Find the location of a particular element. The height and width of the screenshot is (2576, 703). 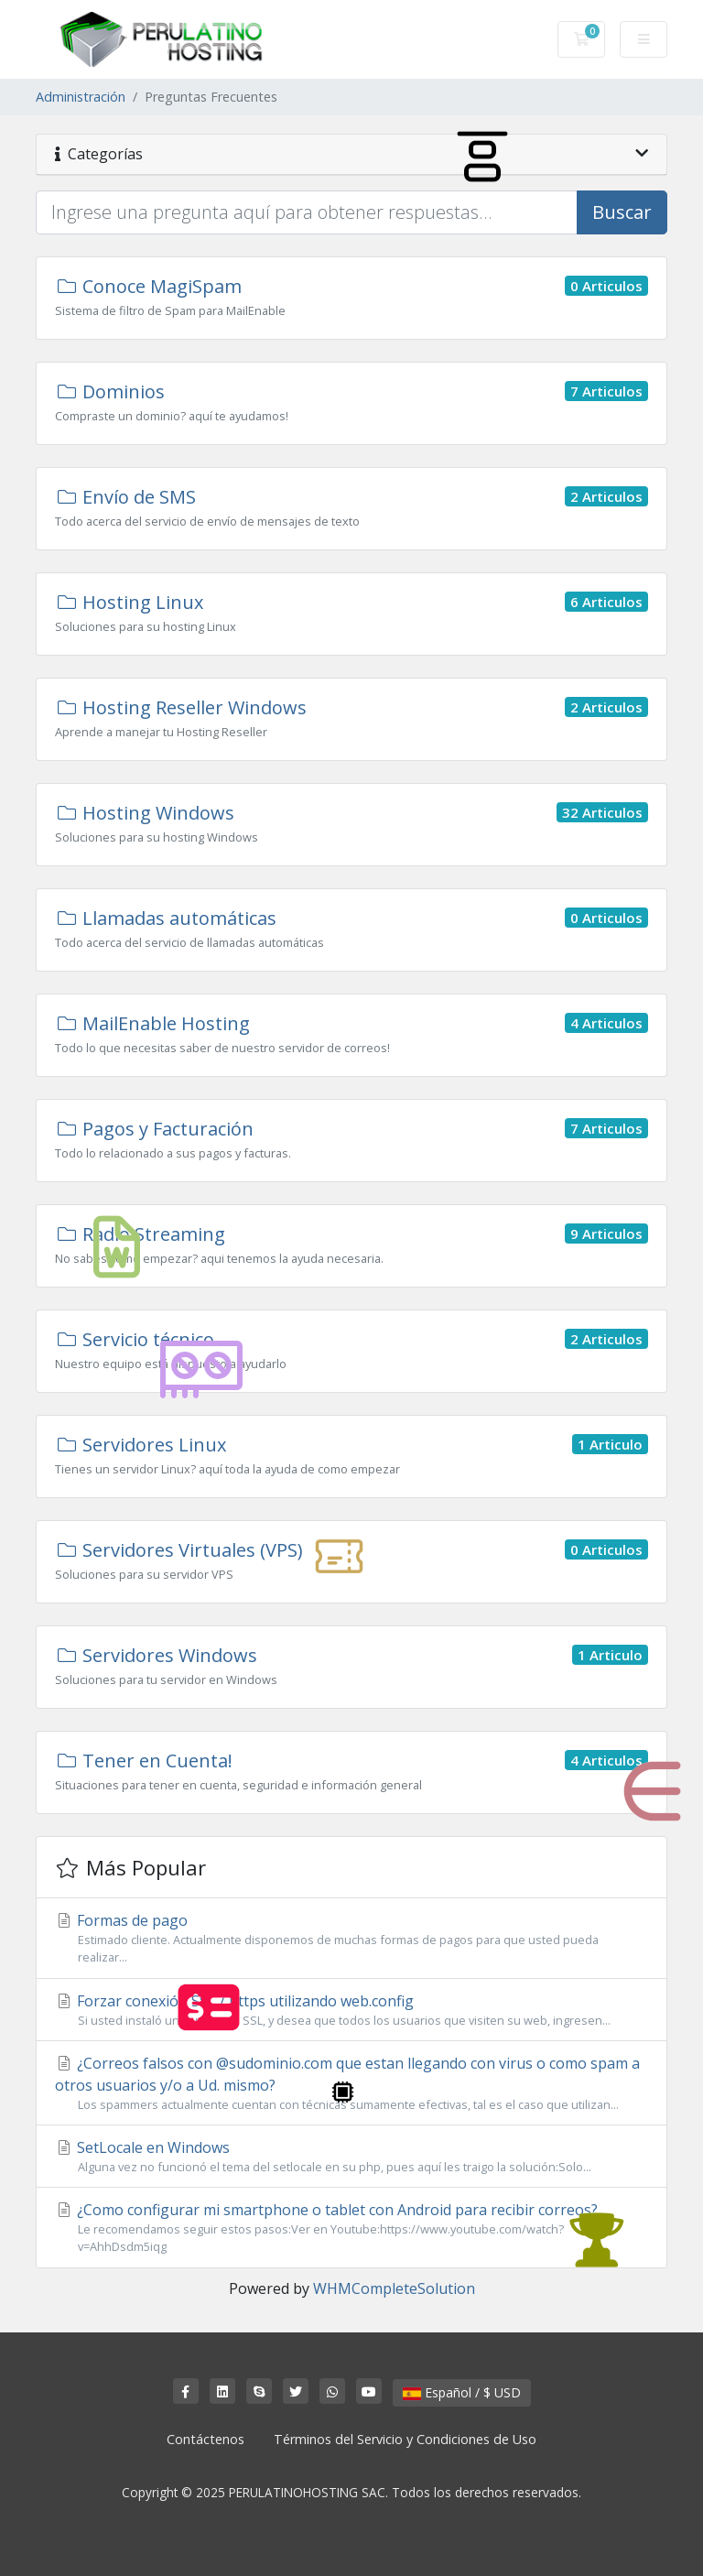

view your tickets or passes is located at coordinates (339, 1556).